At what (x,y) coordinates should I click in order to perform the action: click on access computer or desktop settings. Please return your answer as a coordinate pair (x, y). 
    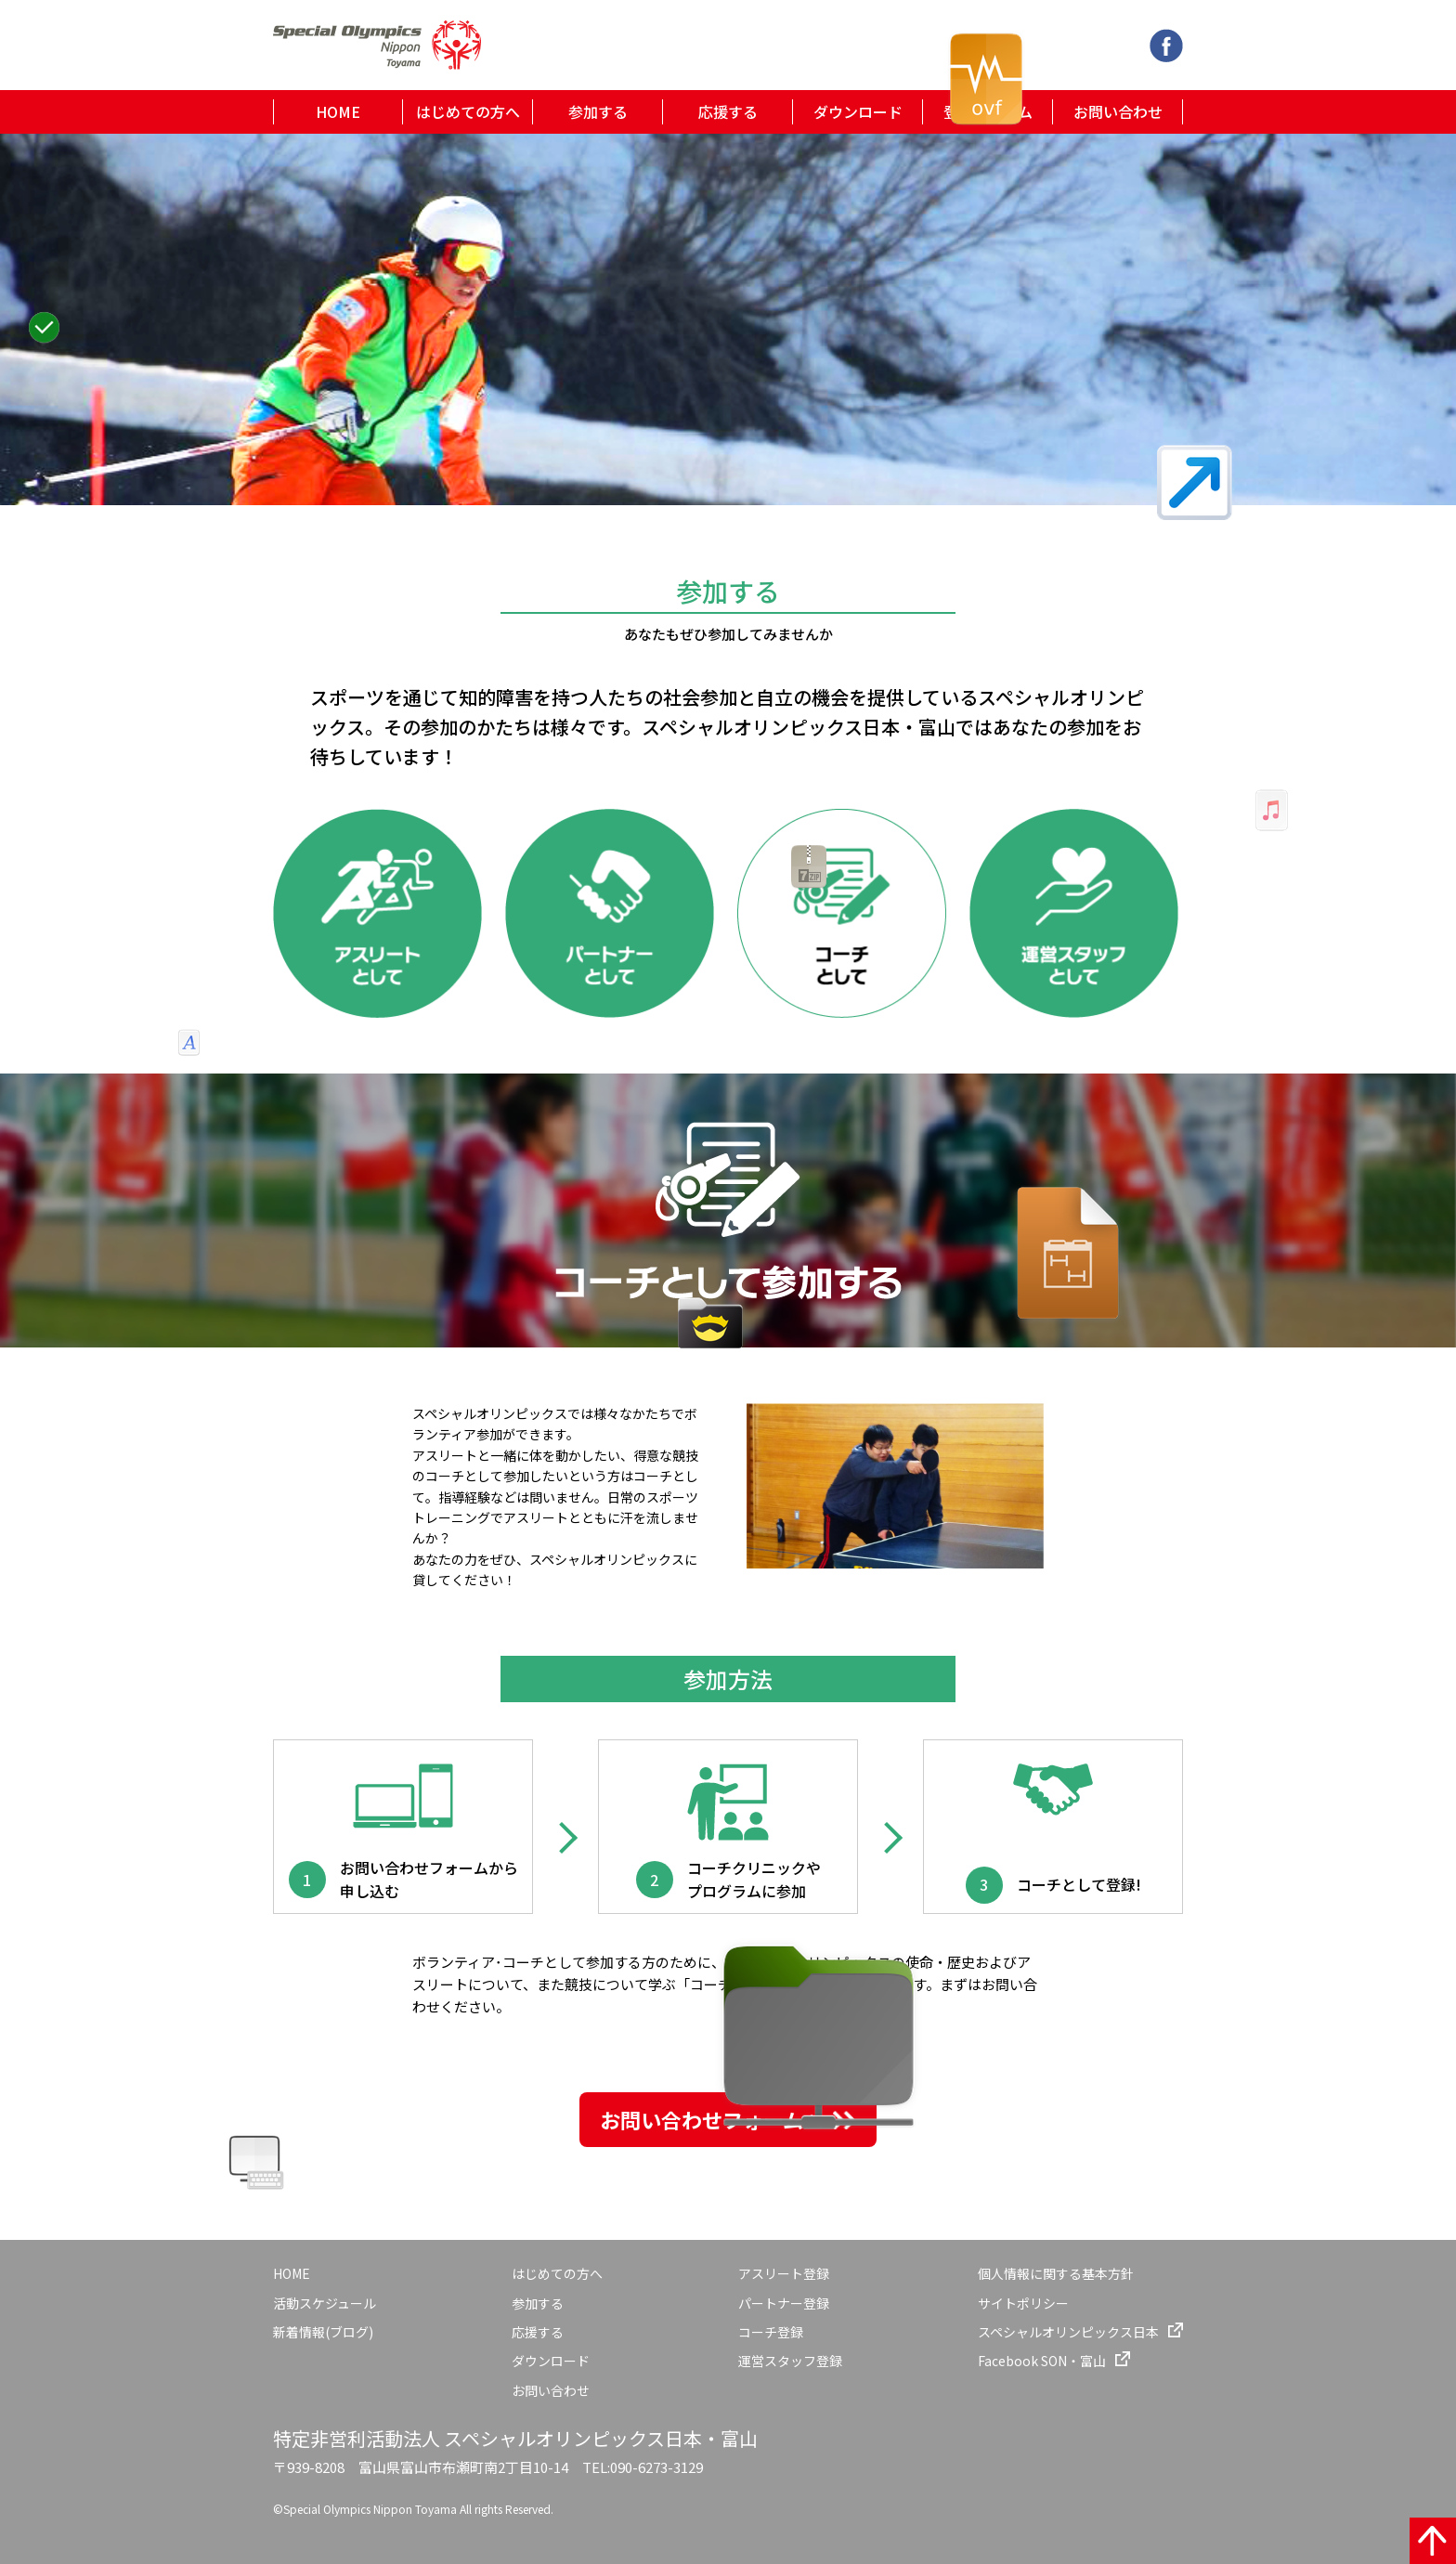
    Looking at the image, I should click on (256, 2162).